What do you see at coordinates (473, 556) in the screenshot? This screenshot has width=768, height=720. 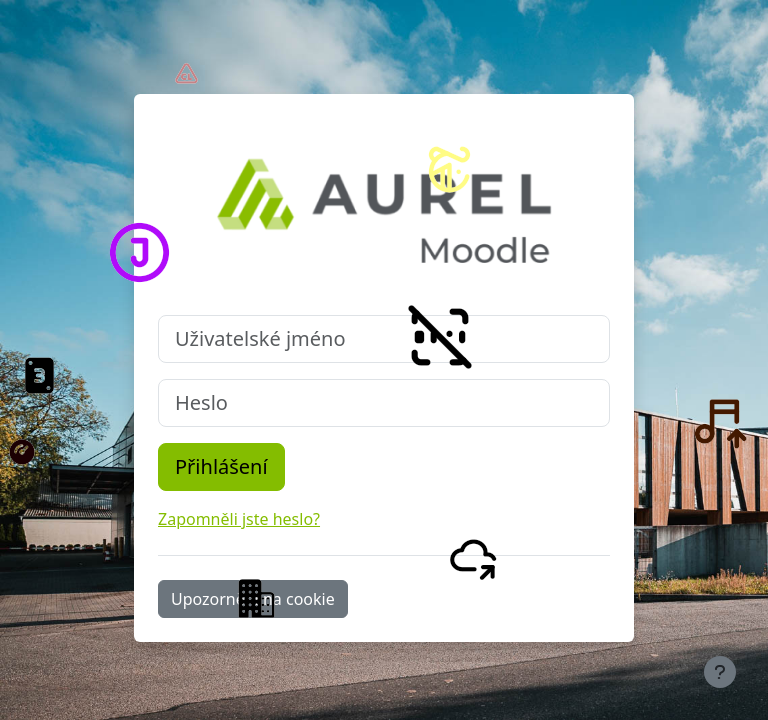 I see `share a file to the cloud` at bounding box center [473, 556].